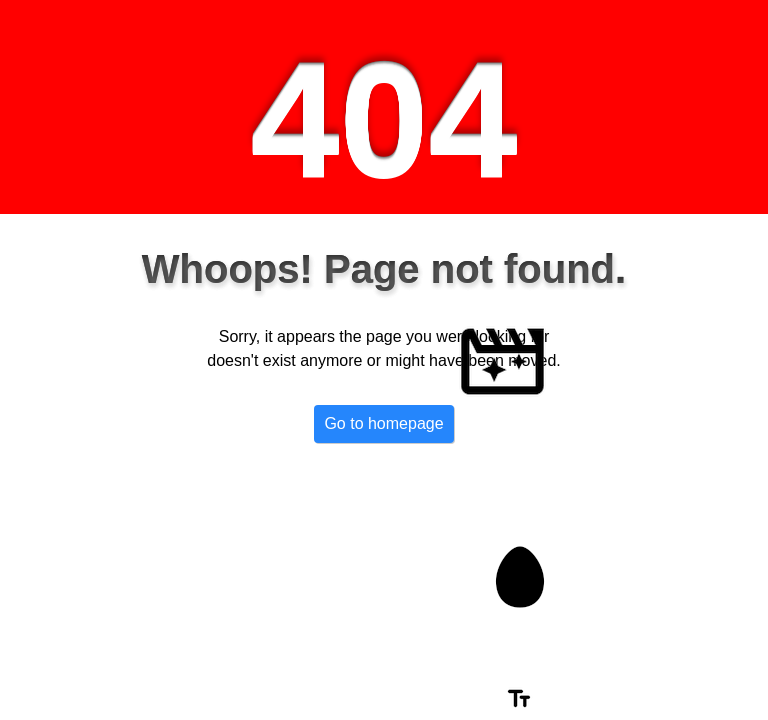  I want to click on apply filters or effects to a video, so click(502, 361).